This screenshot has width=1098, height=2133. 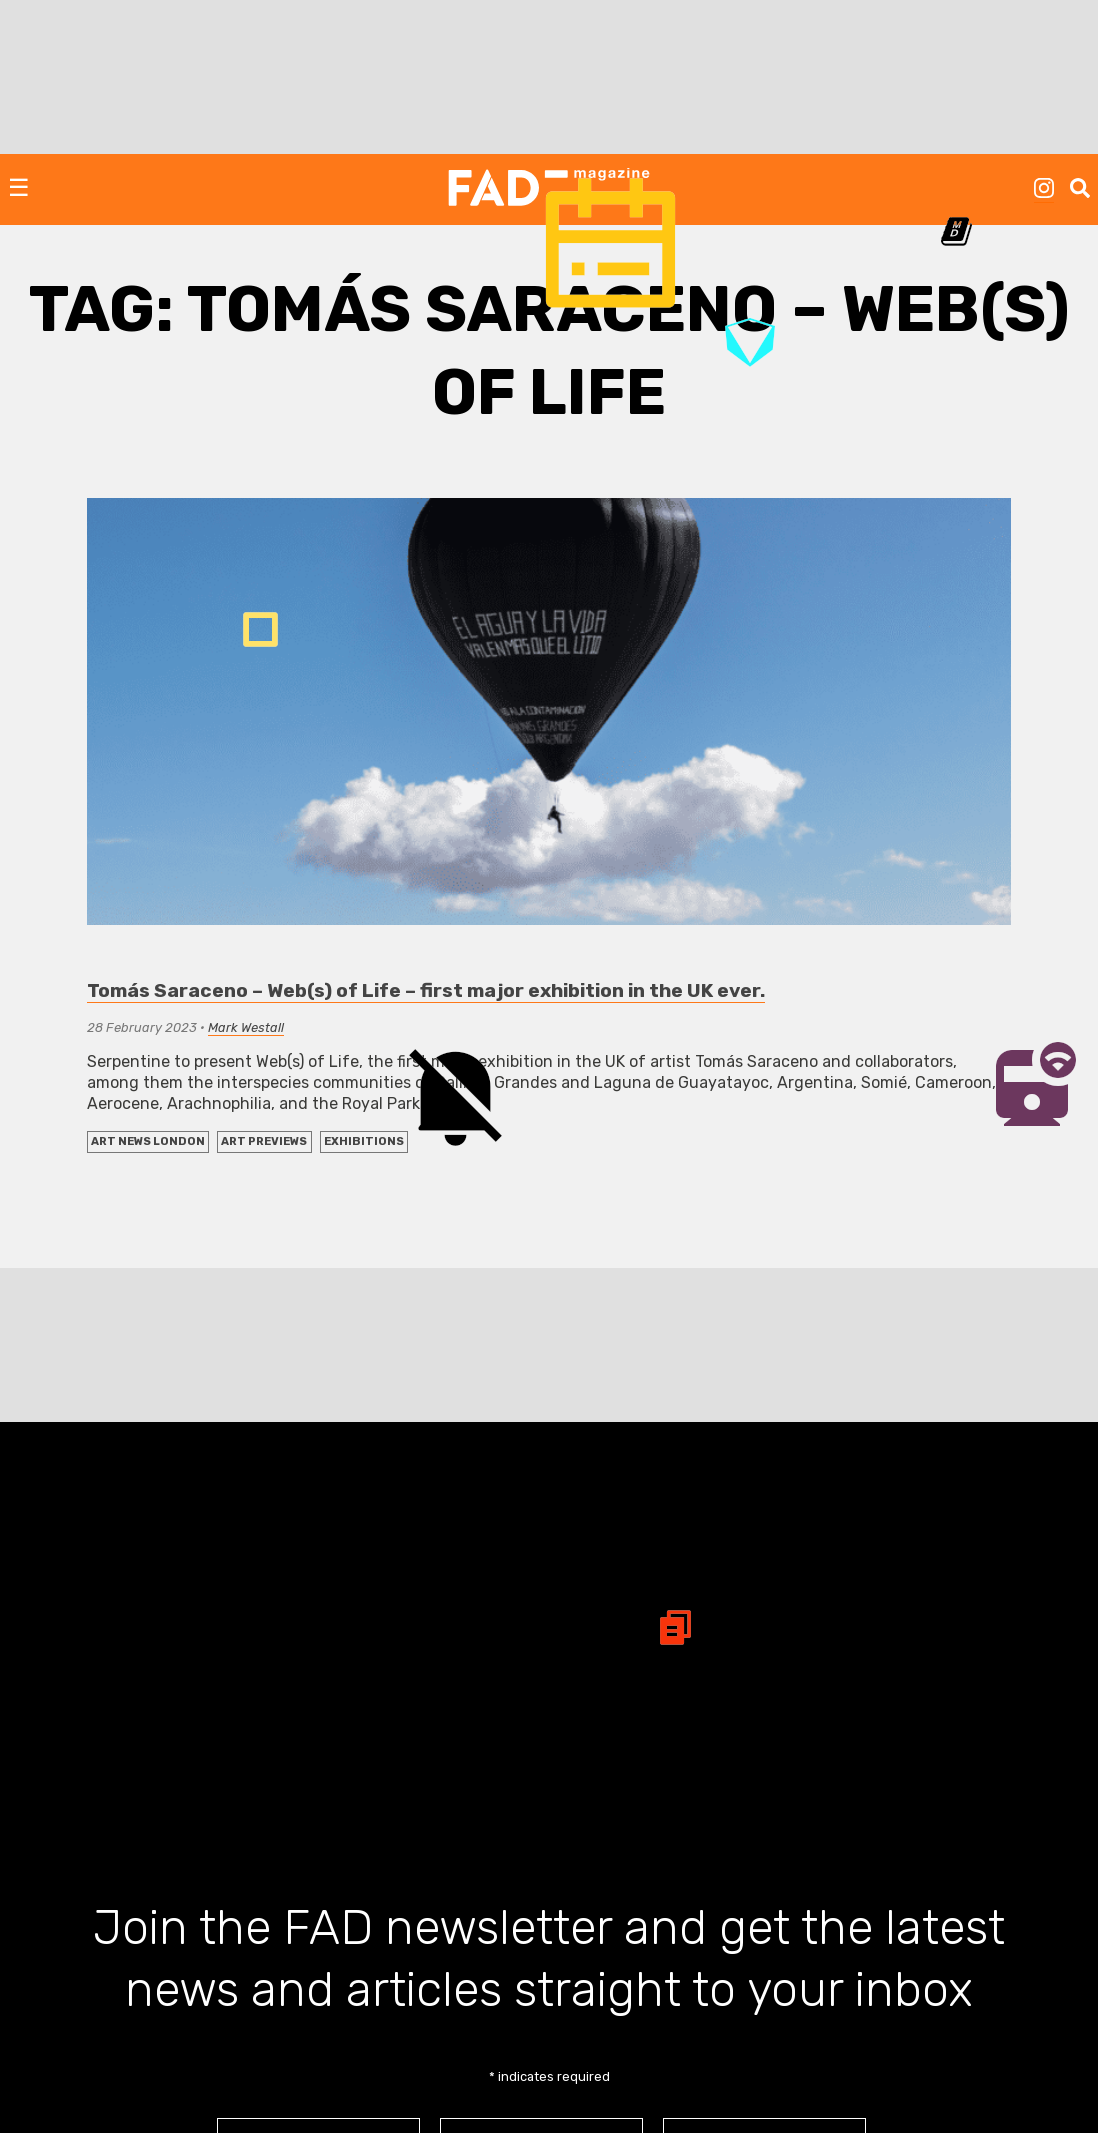 I want to click on mute notifications, so click(x=455, y=1095).